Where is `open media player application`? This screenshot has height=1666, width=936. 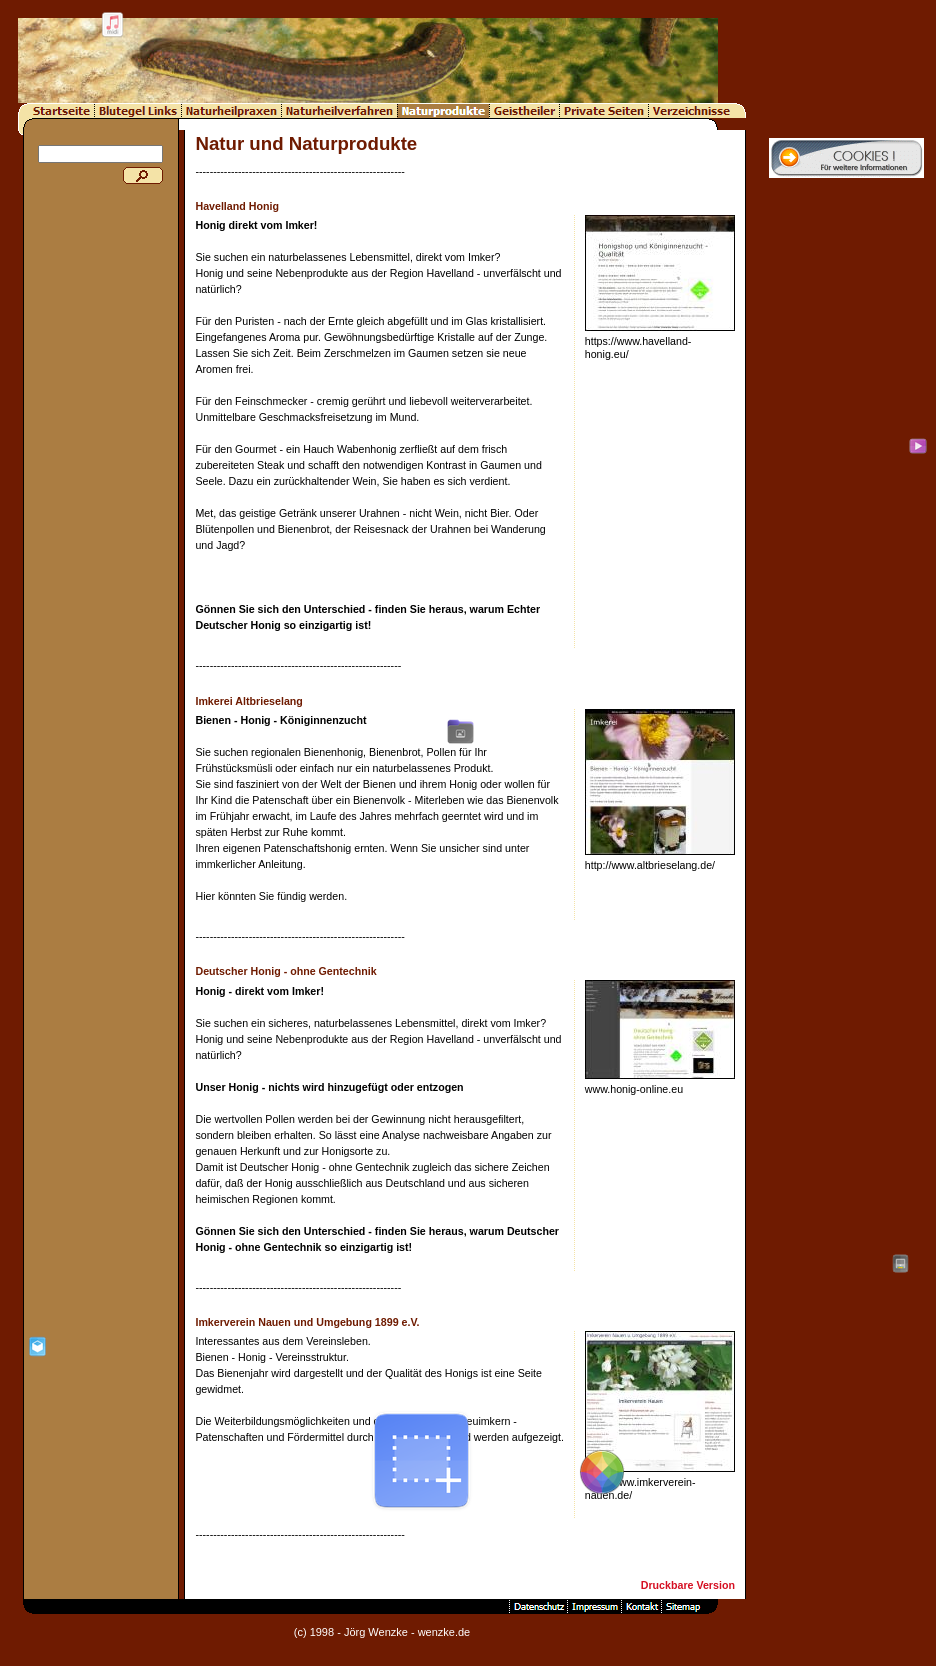
open media player application is located at coordinates (918, 446).